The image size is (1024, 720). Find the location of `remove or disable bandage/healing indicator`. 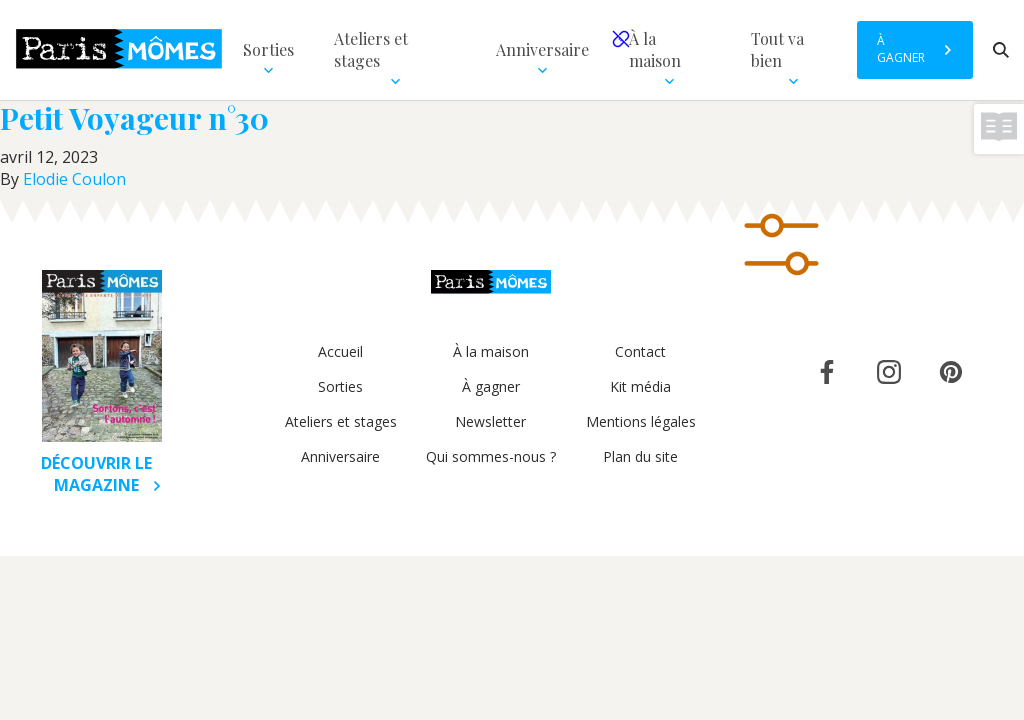

remove or disable bandage/healing indicator is located at coordinates (621, 39).